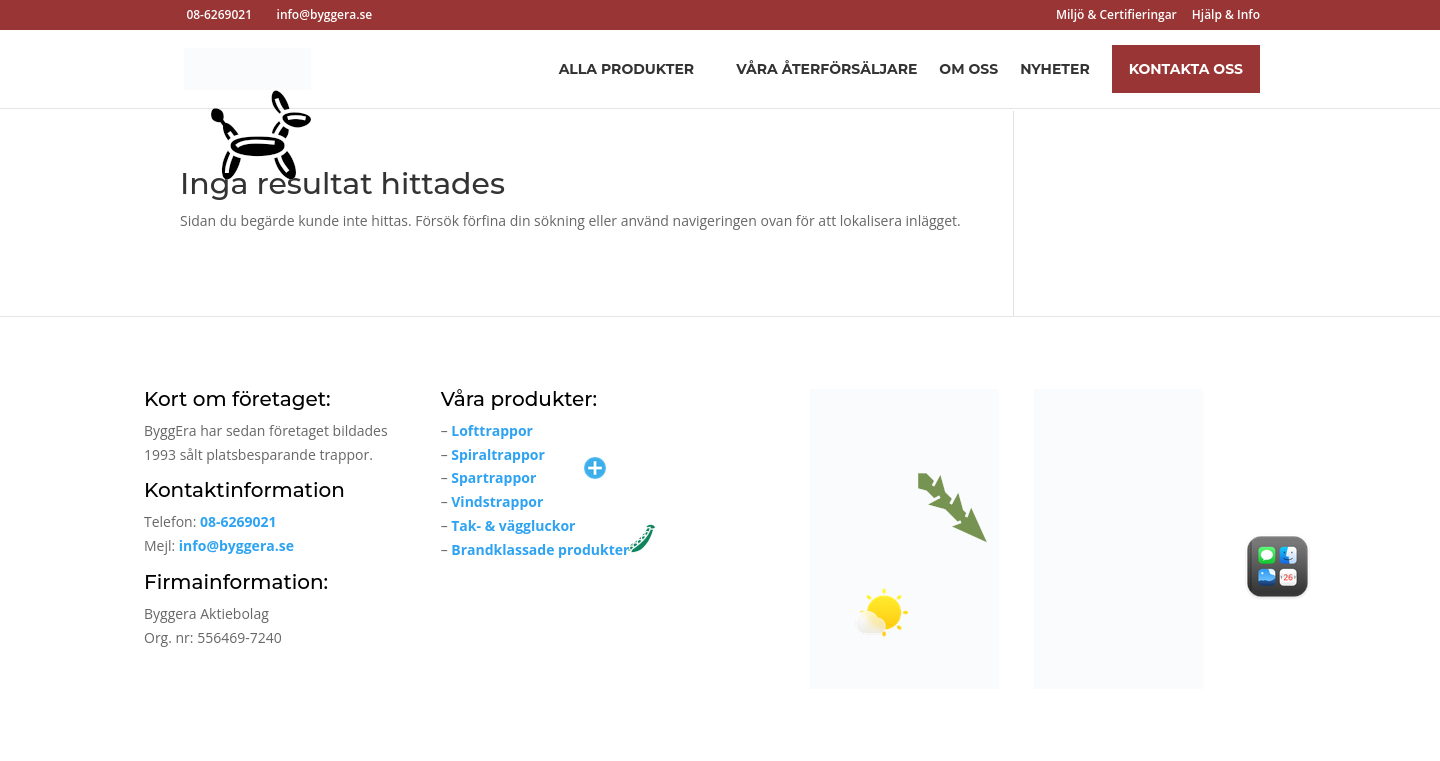 This screenshot has width=1440, height=761. I want to click on preview and browse installed app icons, so click(1277, 566).